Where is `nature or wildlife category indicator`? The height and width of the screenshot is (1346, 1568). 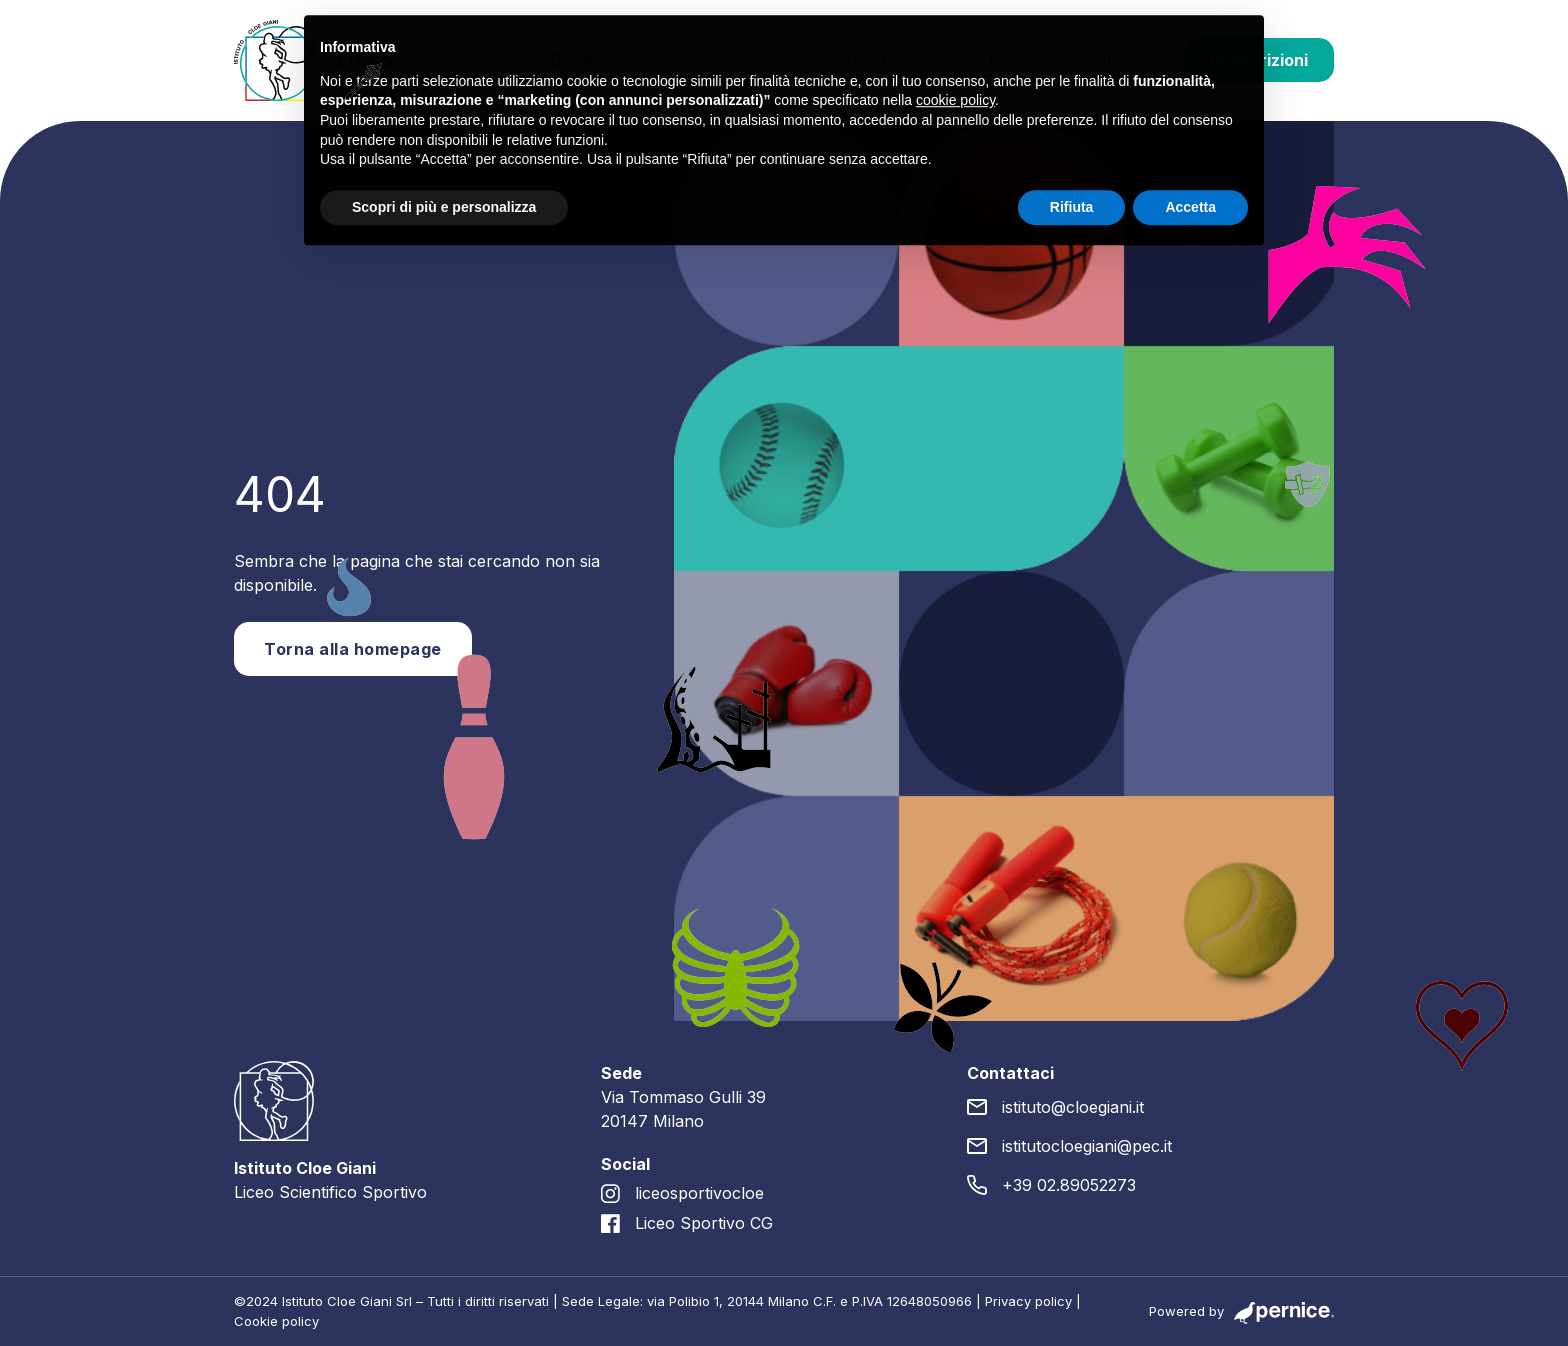 nature or wildlife category indicator is located at coordinates (942, 1006).